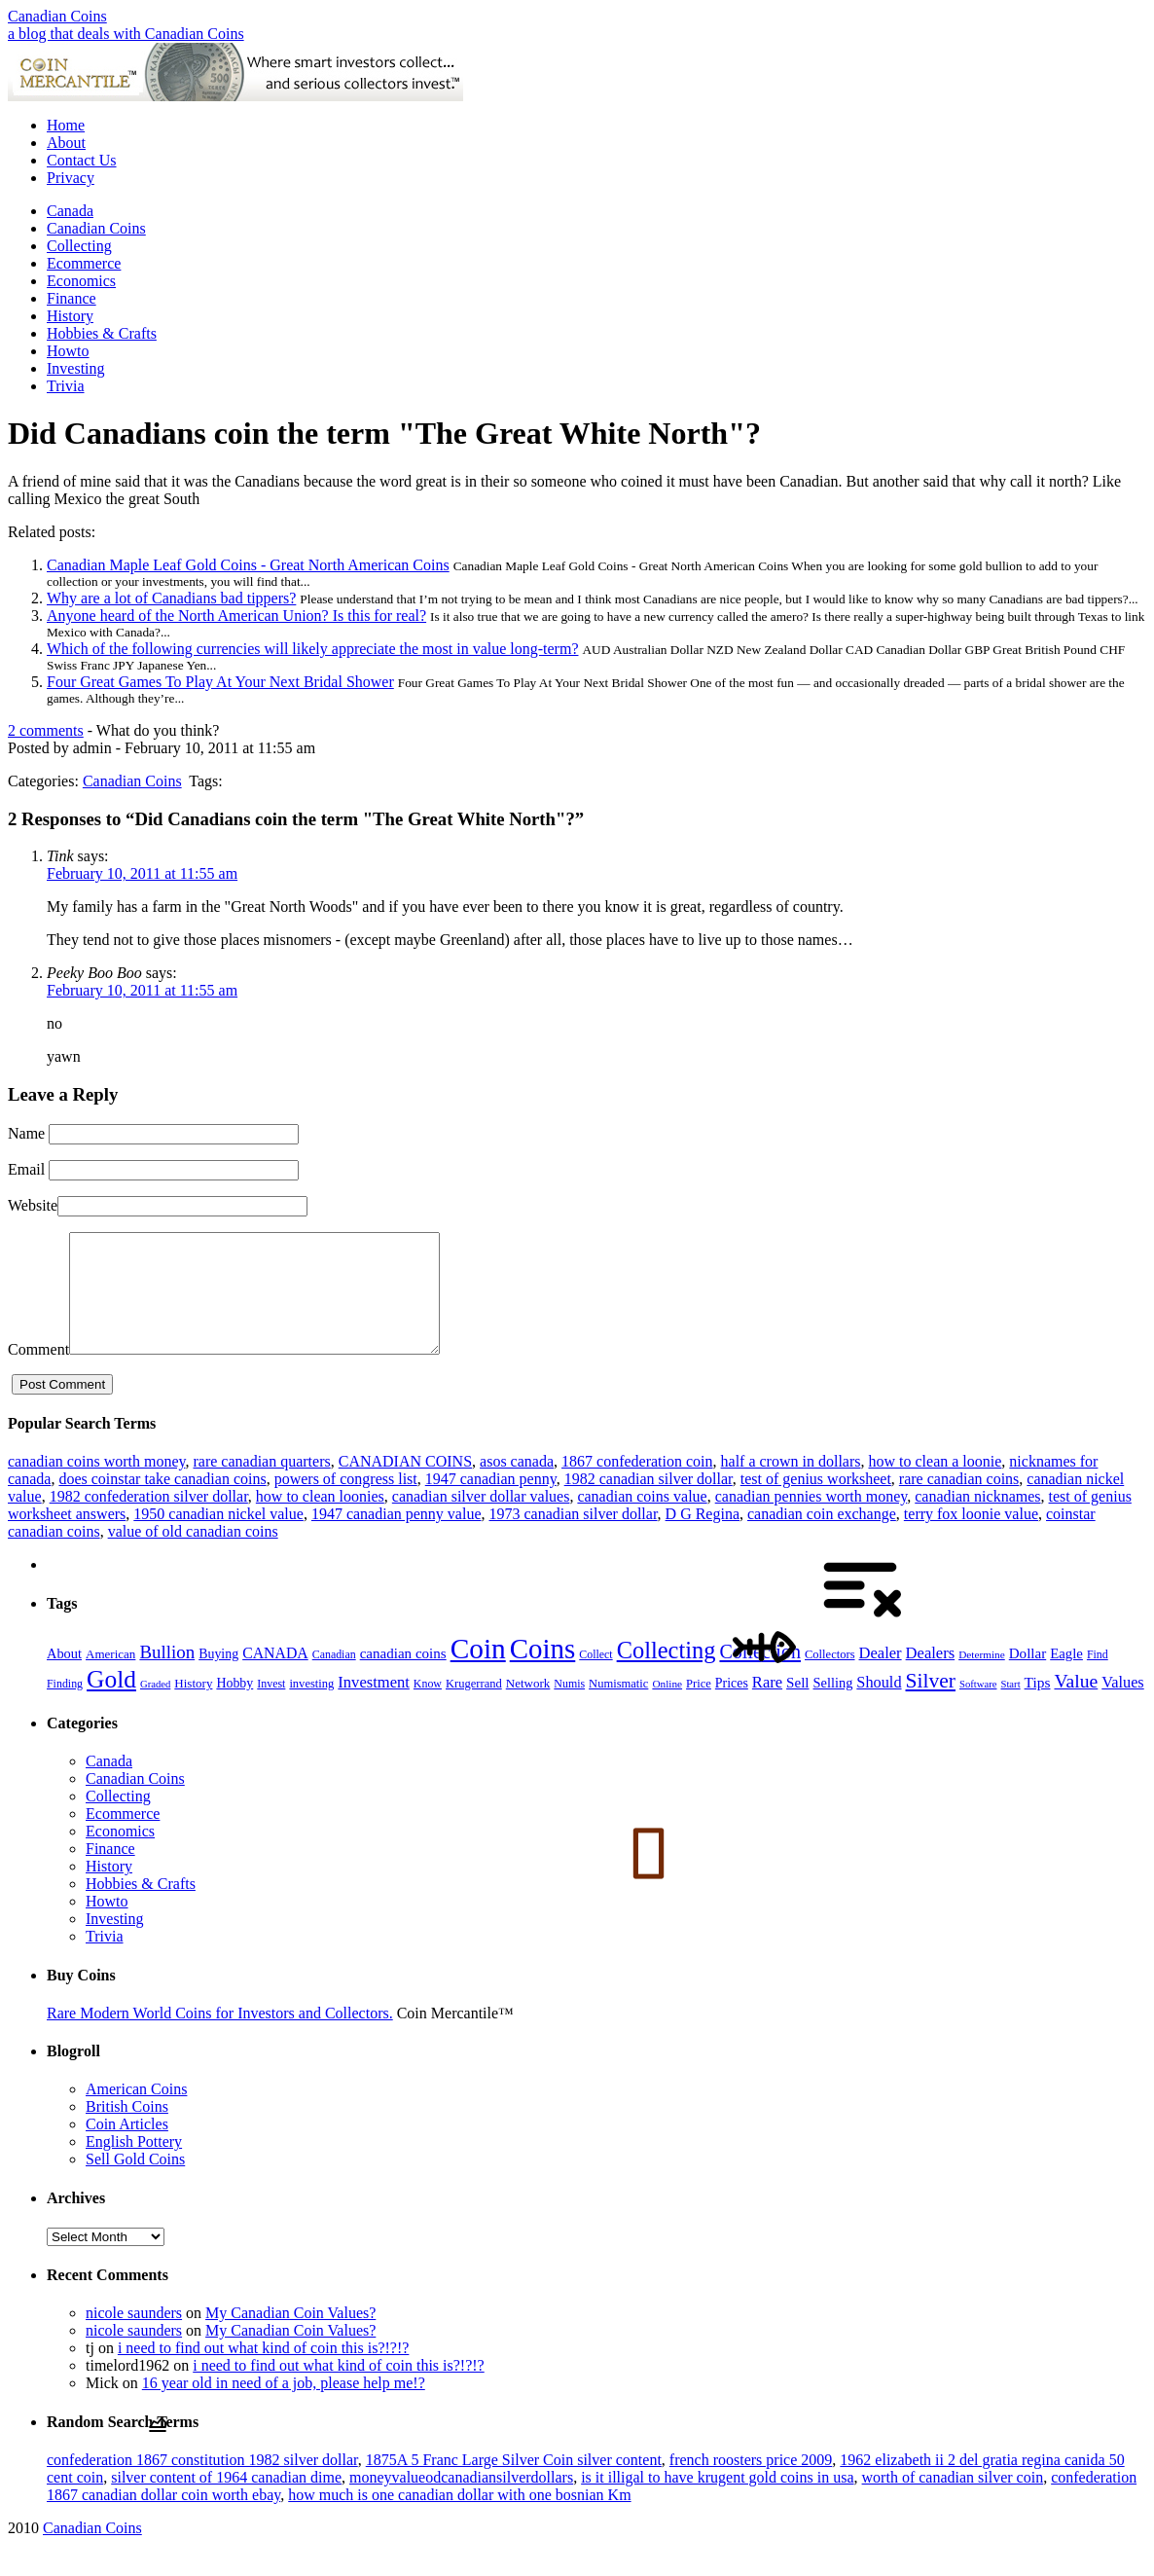 Image resolution: width=1154 pixels, height=2576 pixels. I want to click on remove a playlist, so click(860, 1585).